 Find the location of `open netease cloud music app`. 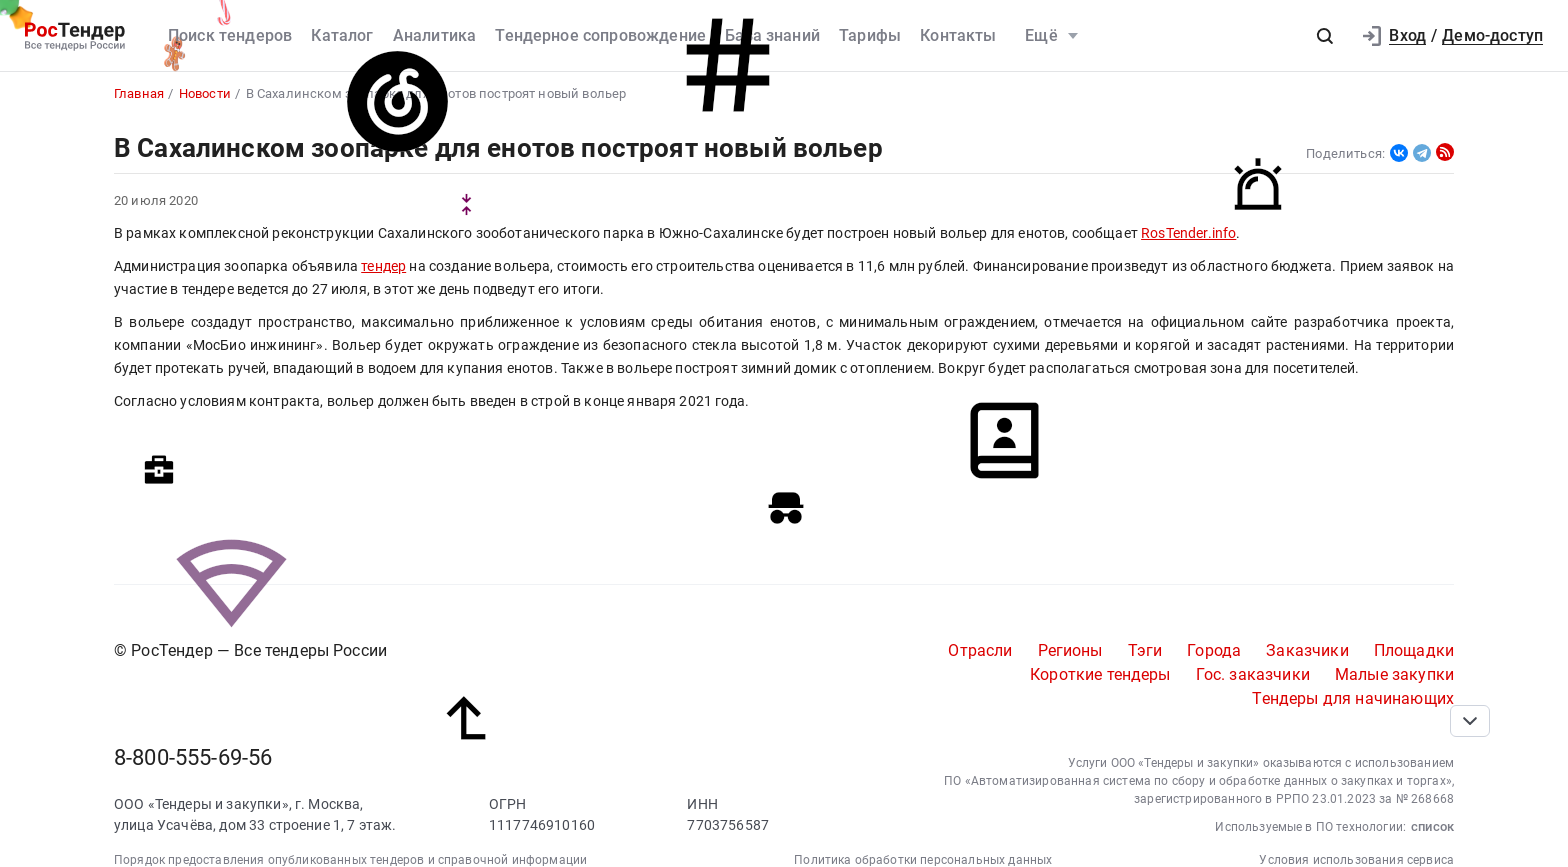

open netease cloud music app is located at coordinates (397, 101).